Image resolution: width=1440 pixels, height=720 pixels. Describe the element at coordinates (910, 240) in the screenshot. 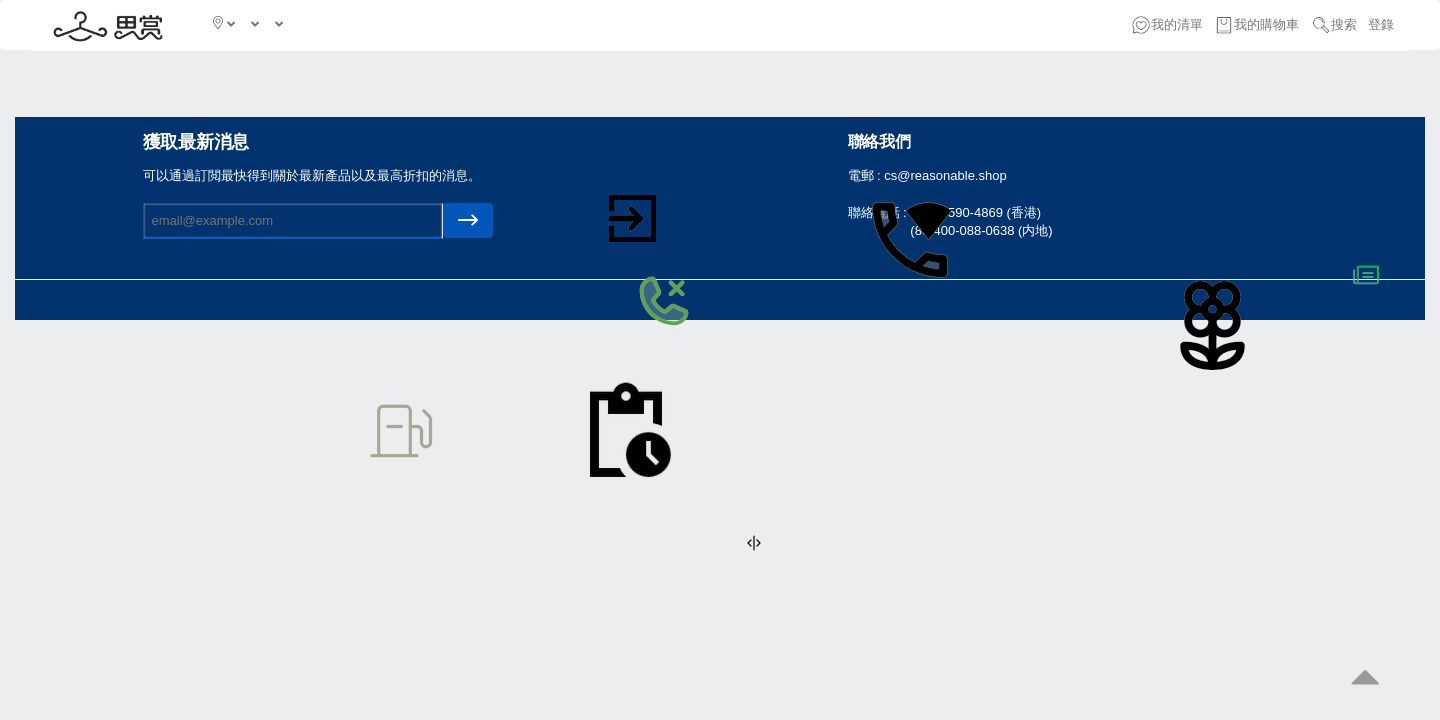

I see `enable wifi calling feature` at that location.